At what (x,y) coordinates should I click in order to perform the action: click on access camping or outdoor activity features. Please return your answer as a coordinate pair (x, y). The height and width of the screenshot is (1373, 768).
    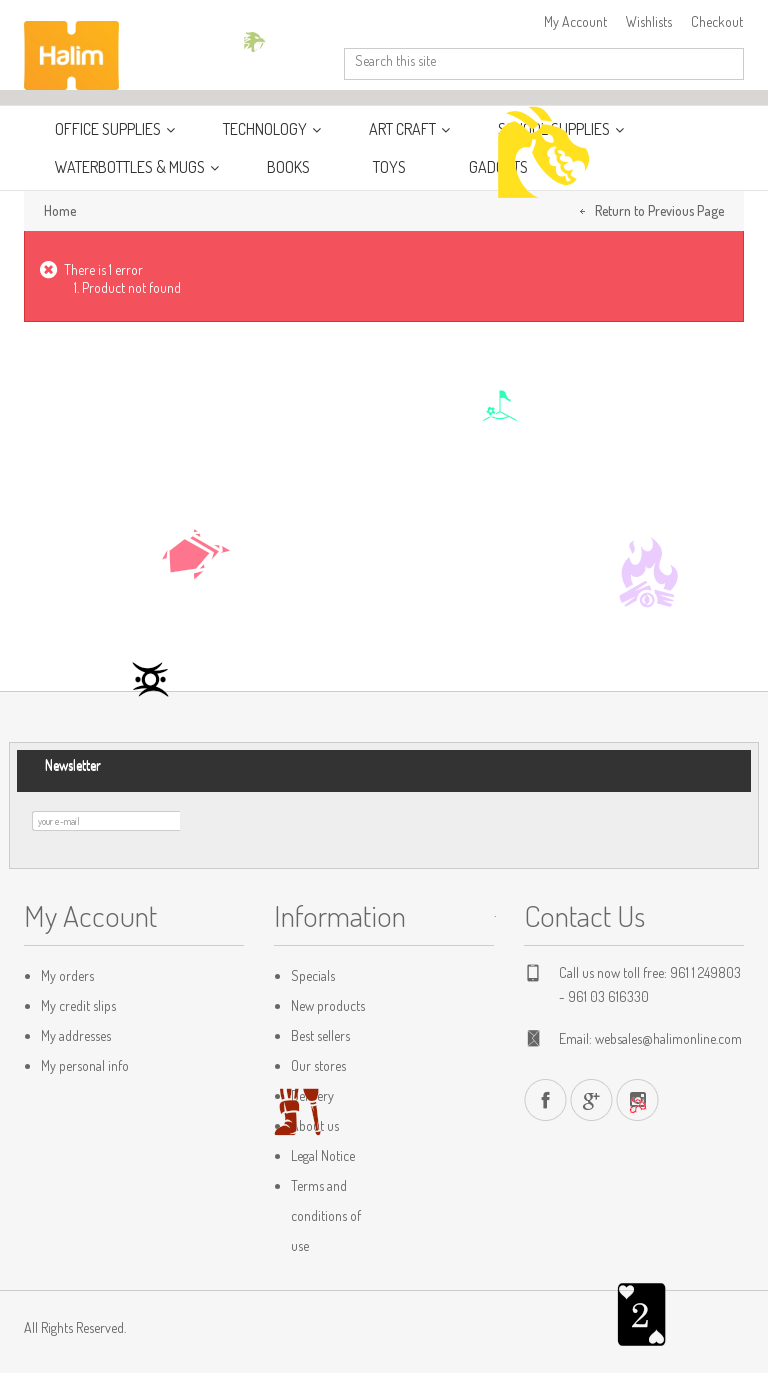
    Looking at the image, I should click on (646, 571).